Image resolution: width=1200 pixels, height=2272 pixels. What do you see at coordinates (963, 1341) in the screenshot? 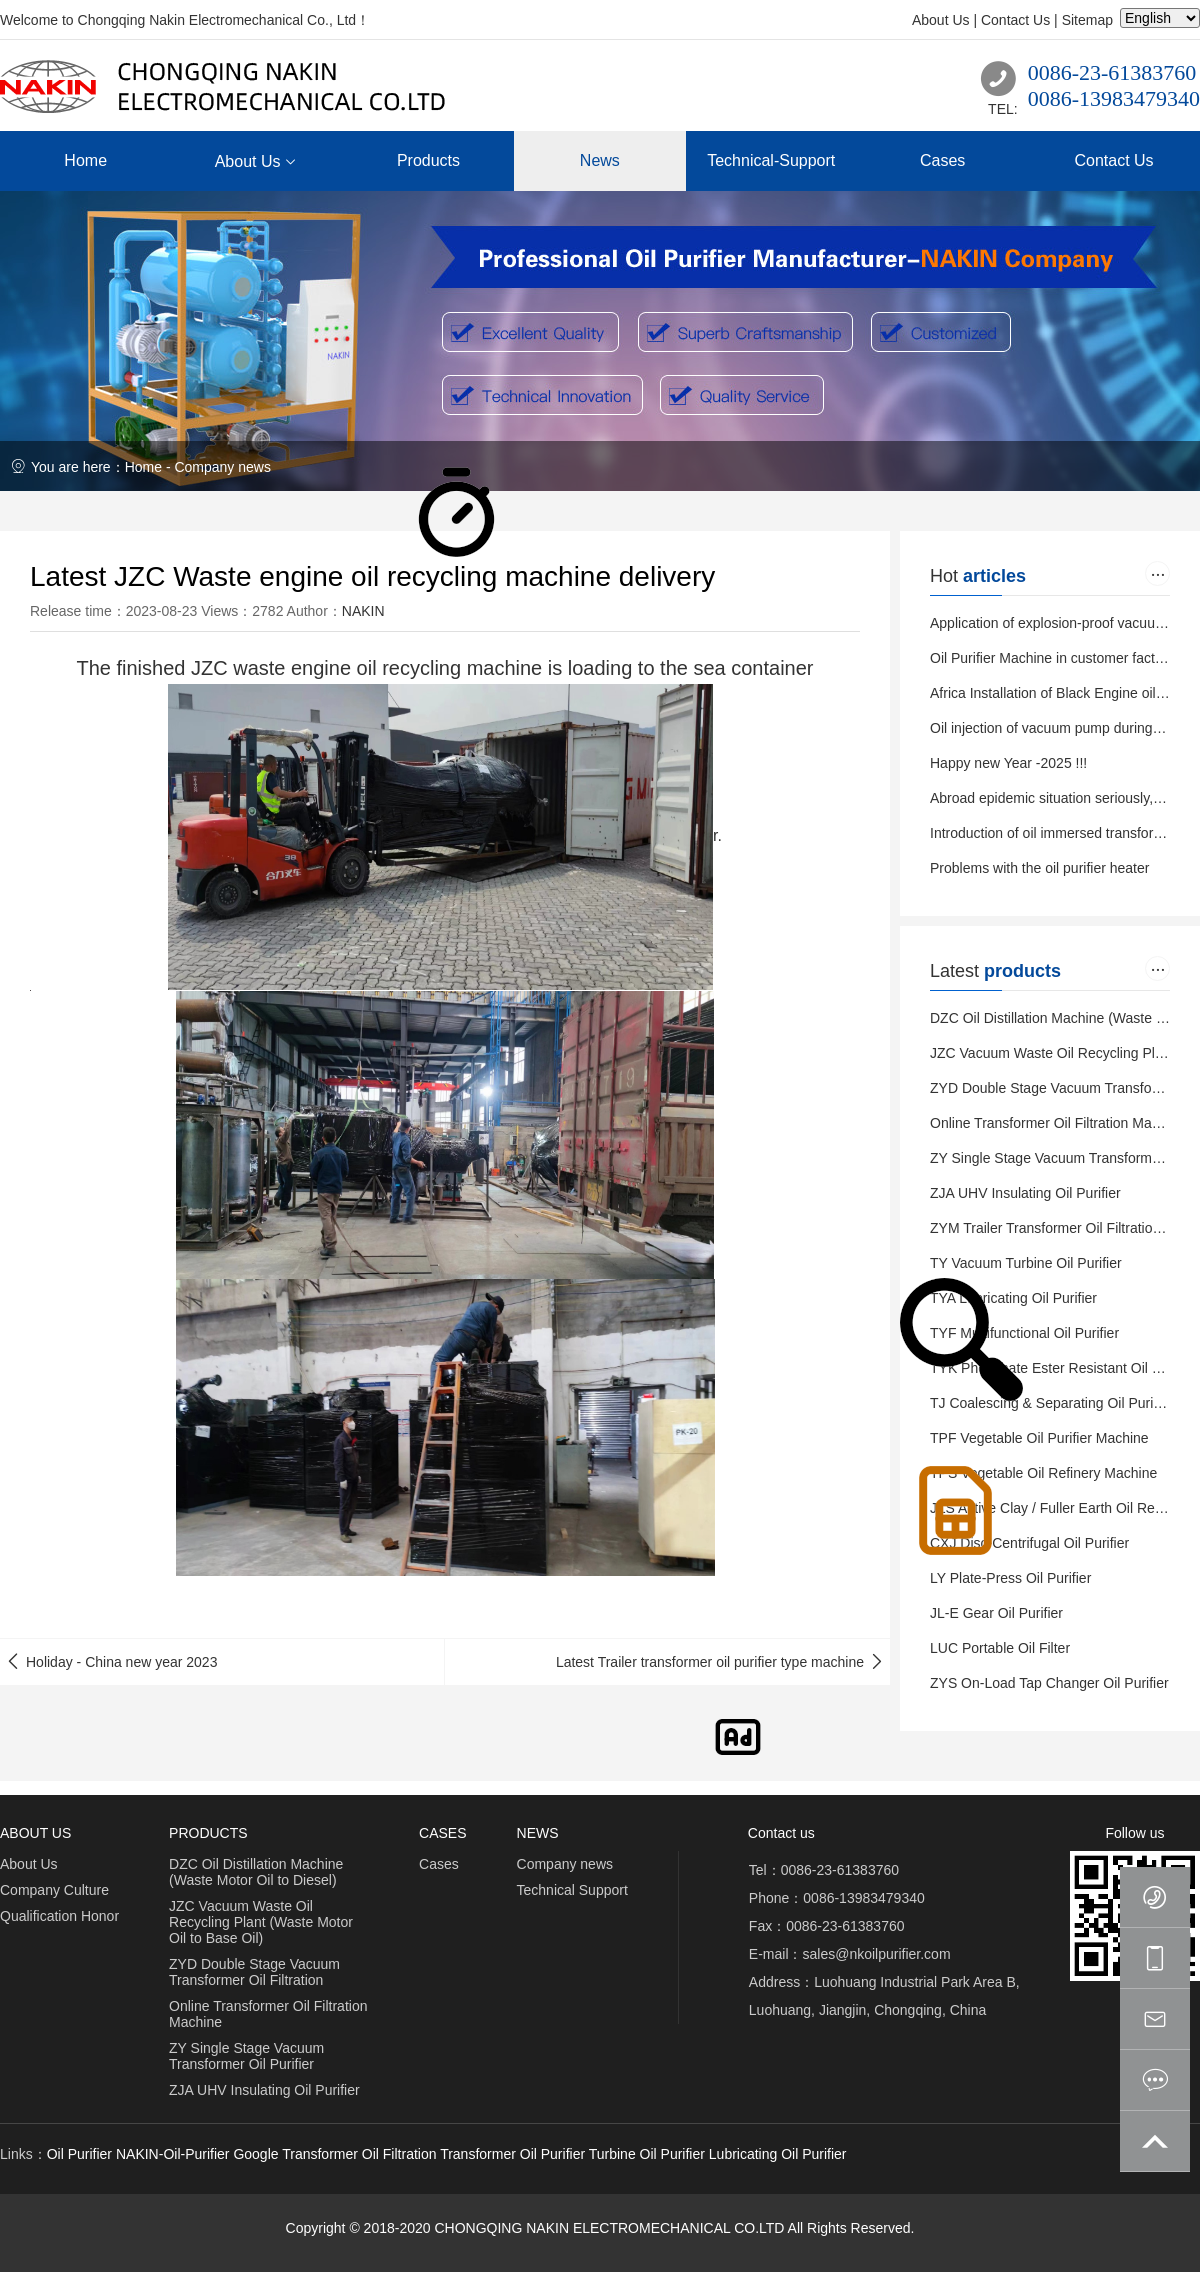
I see `search for content or items` at bounding box center [963, 1341].